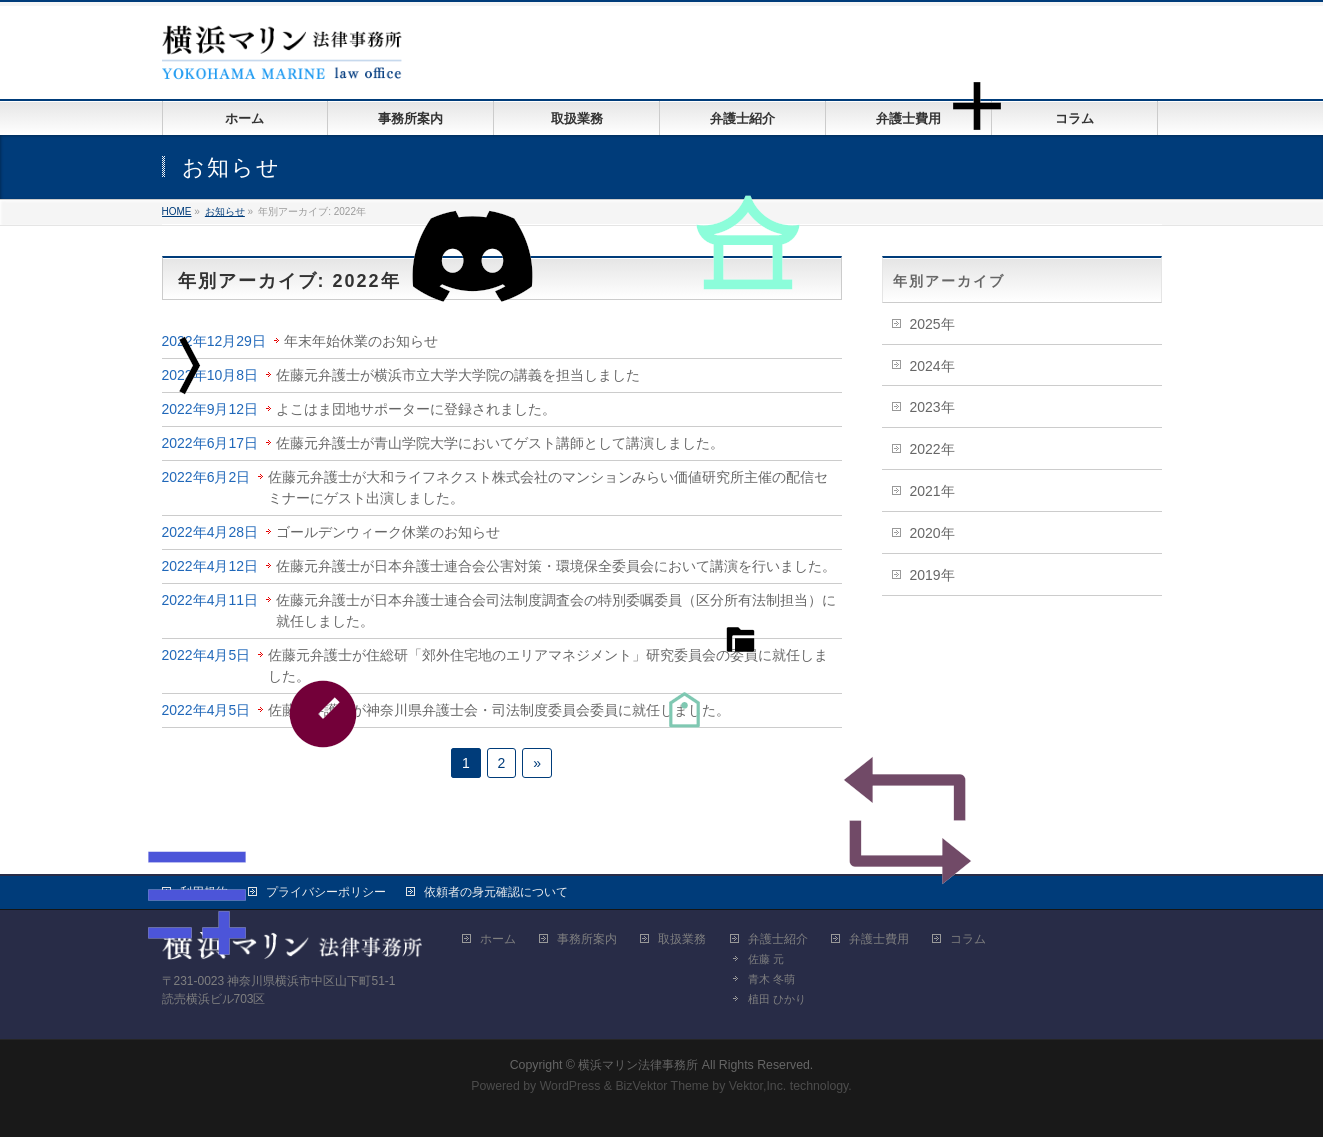  Describe the element at coordinates (188, 365) in the screenshot. I see `navigate to the next item or page` at that location.